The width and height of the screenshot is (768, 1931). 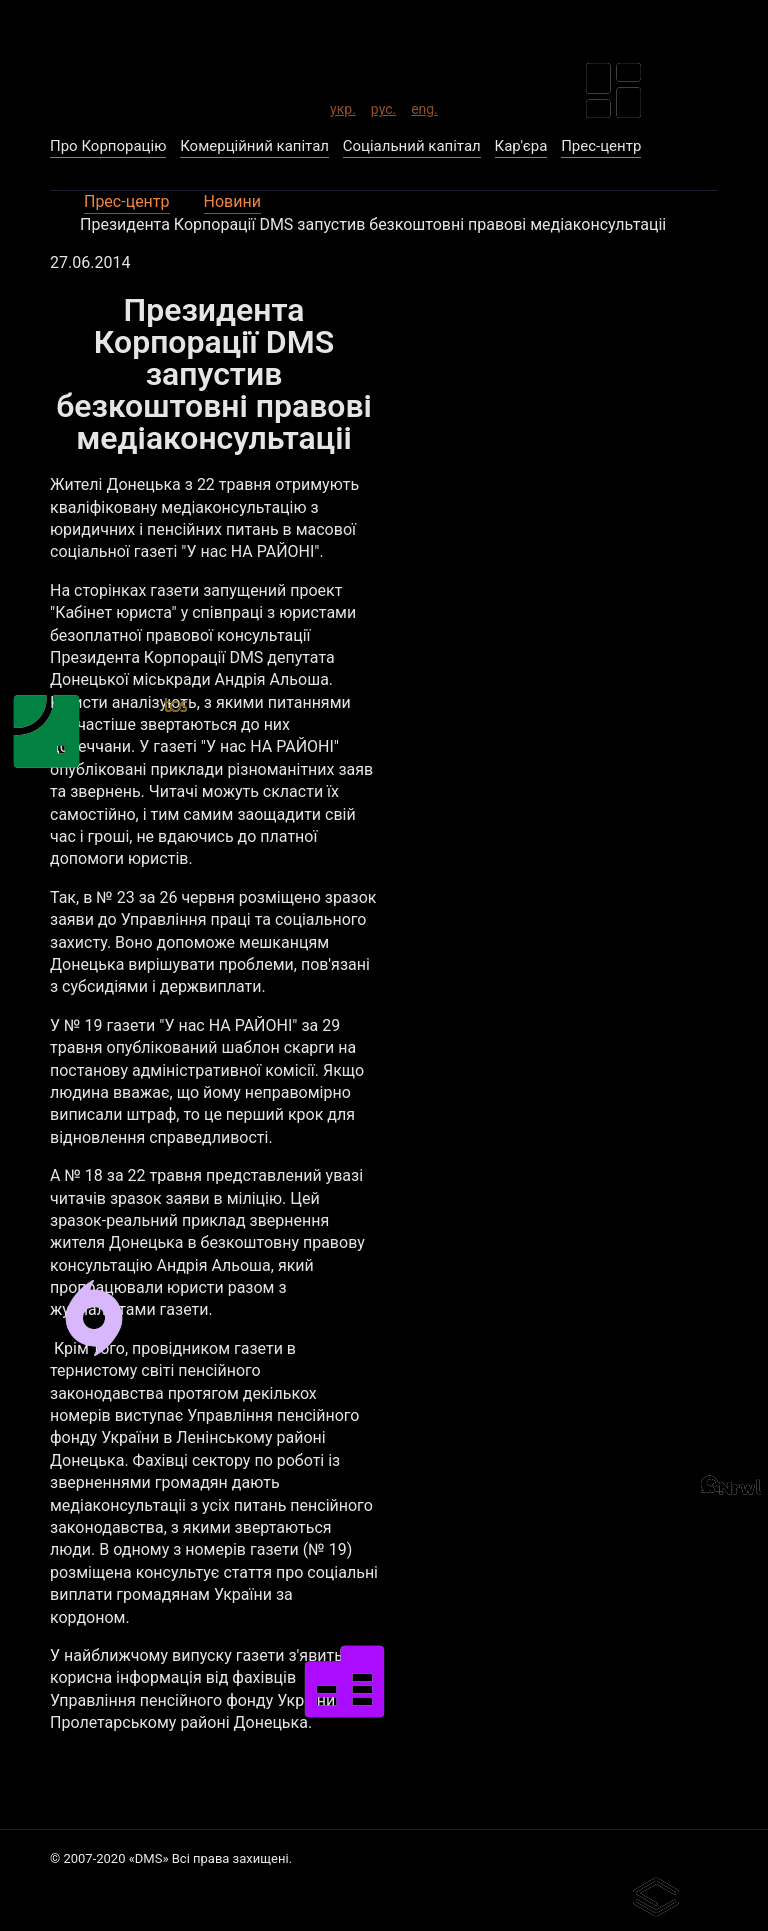 I want to click on access local storage or hard drive, so click(x=46, y=731).